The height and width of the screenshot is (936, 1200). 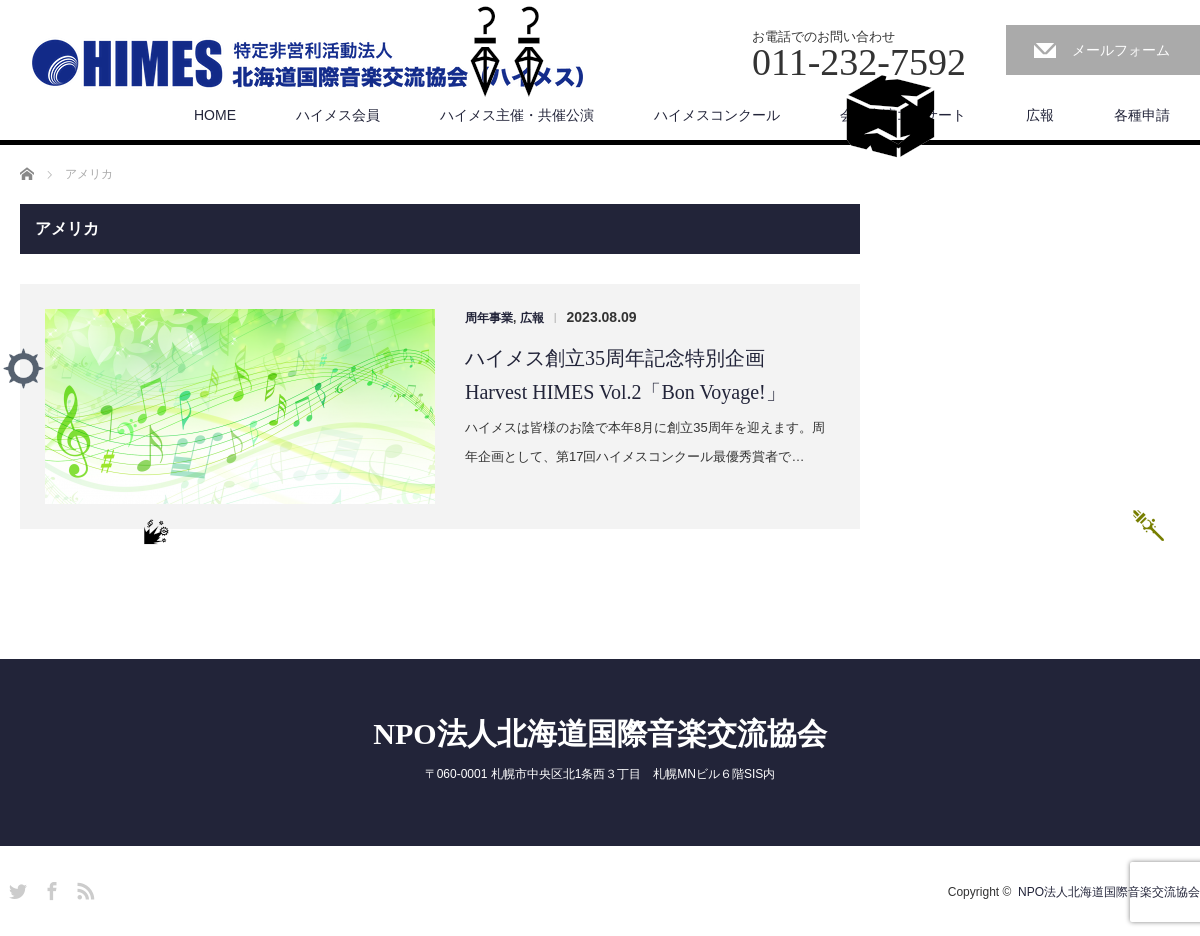 I want to click on fire laser weapon or special attack, so click(x=1148, y=525).